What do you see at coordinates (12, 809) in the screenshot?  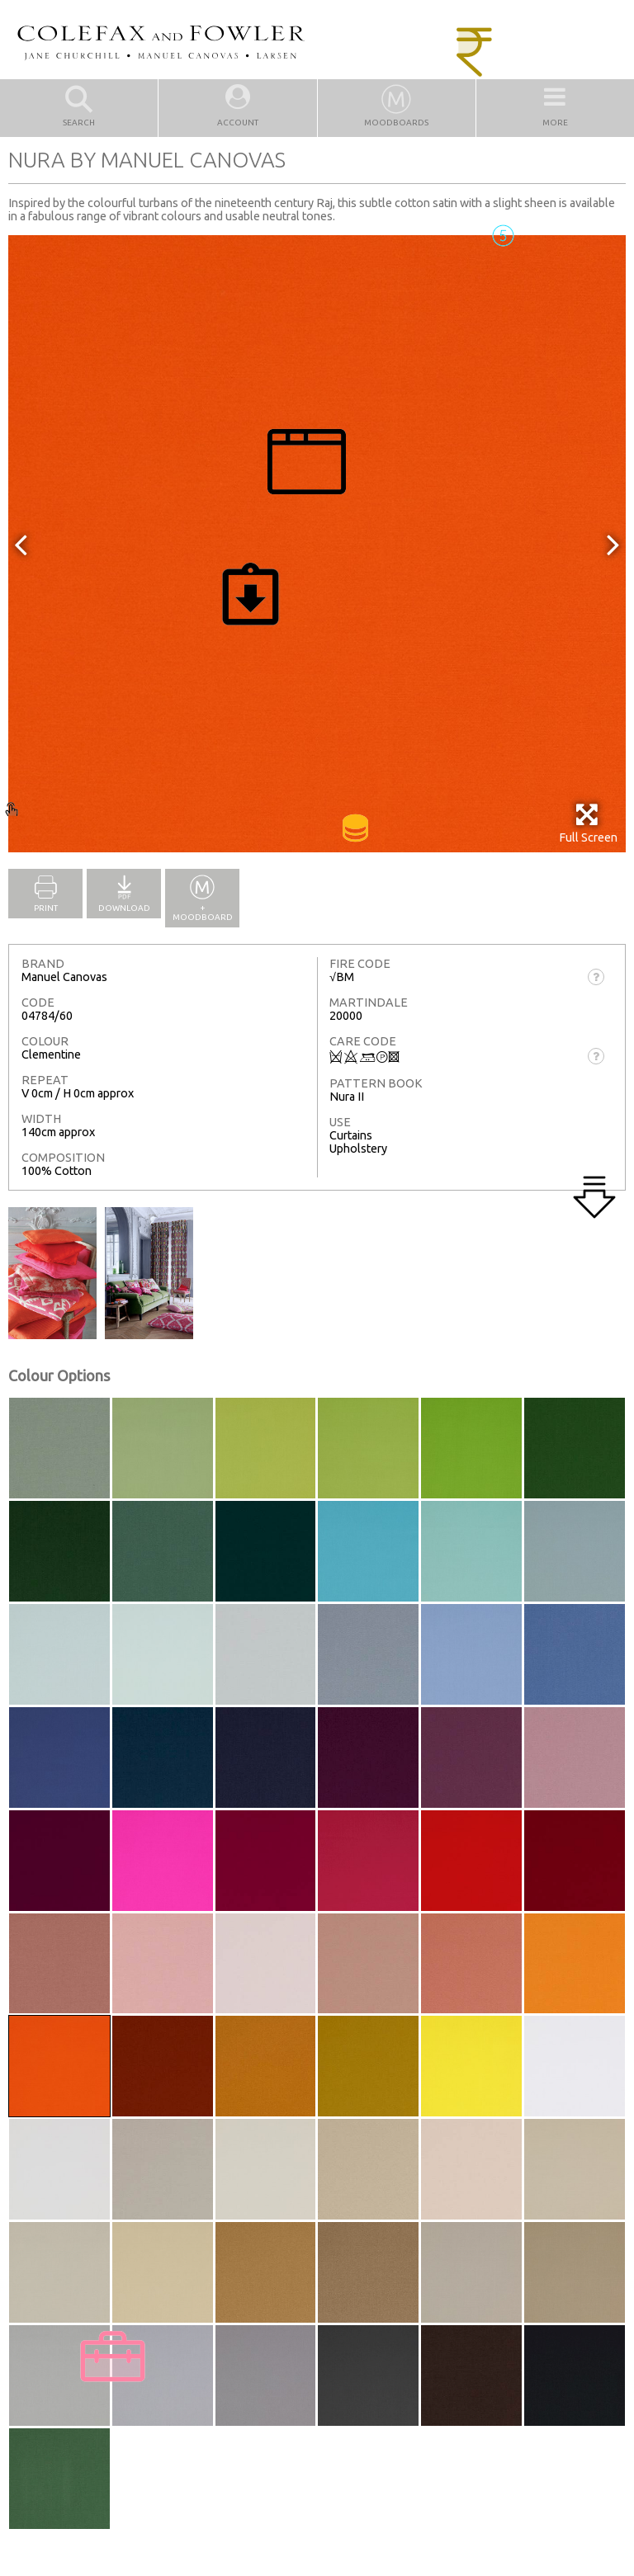 I see `tap to interact with this element` at bounding box center [12, 809].